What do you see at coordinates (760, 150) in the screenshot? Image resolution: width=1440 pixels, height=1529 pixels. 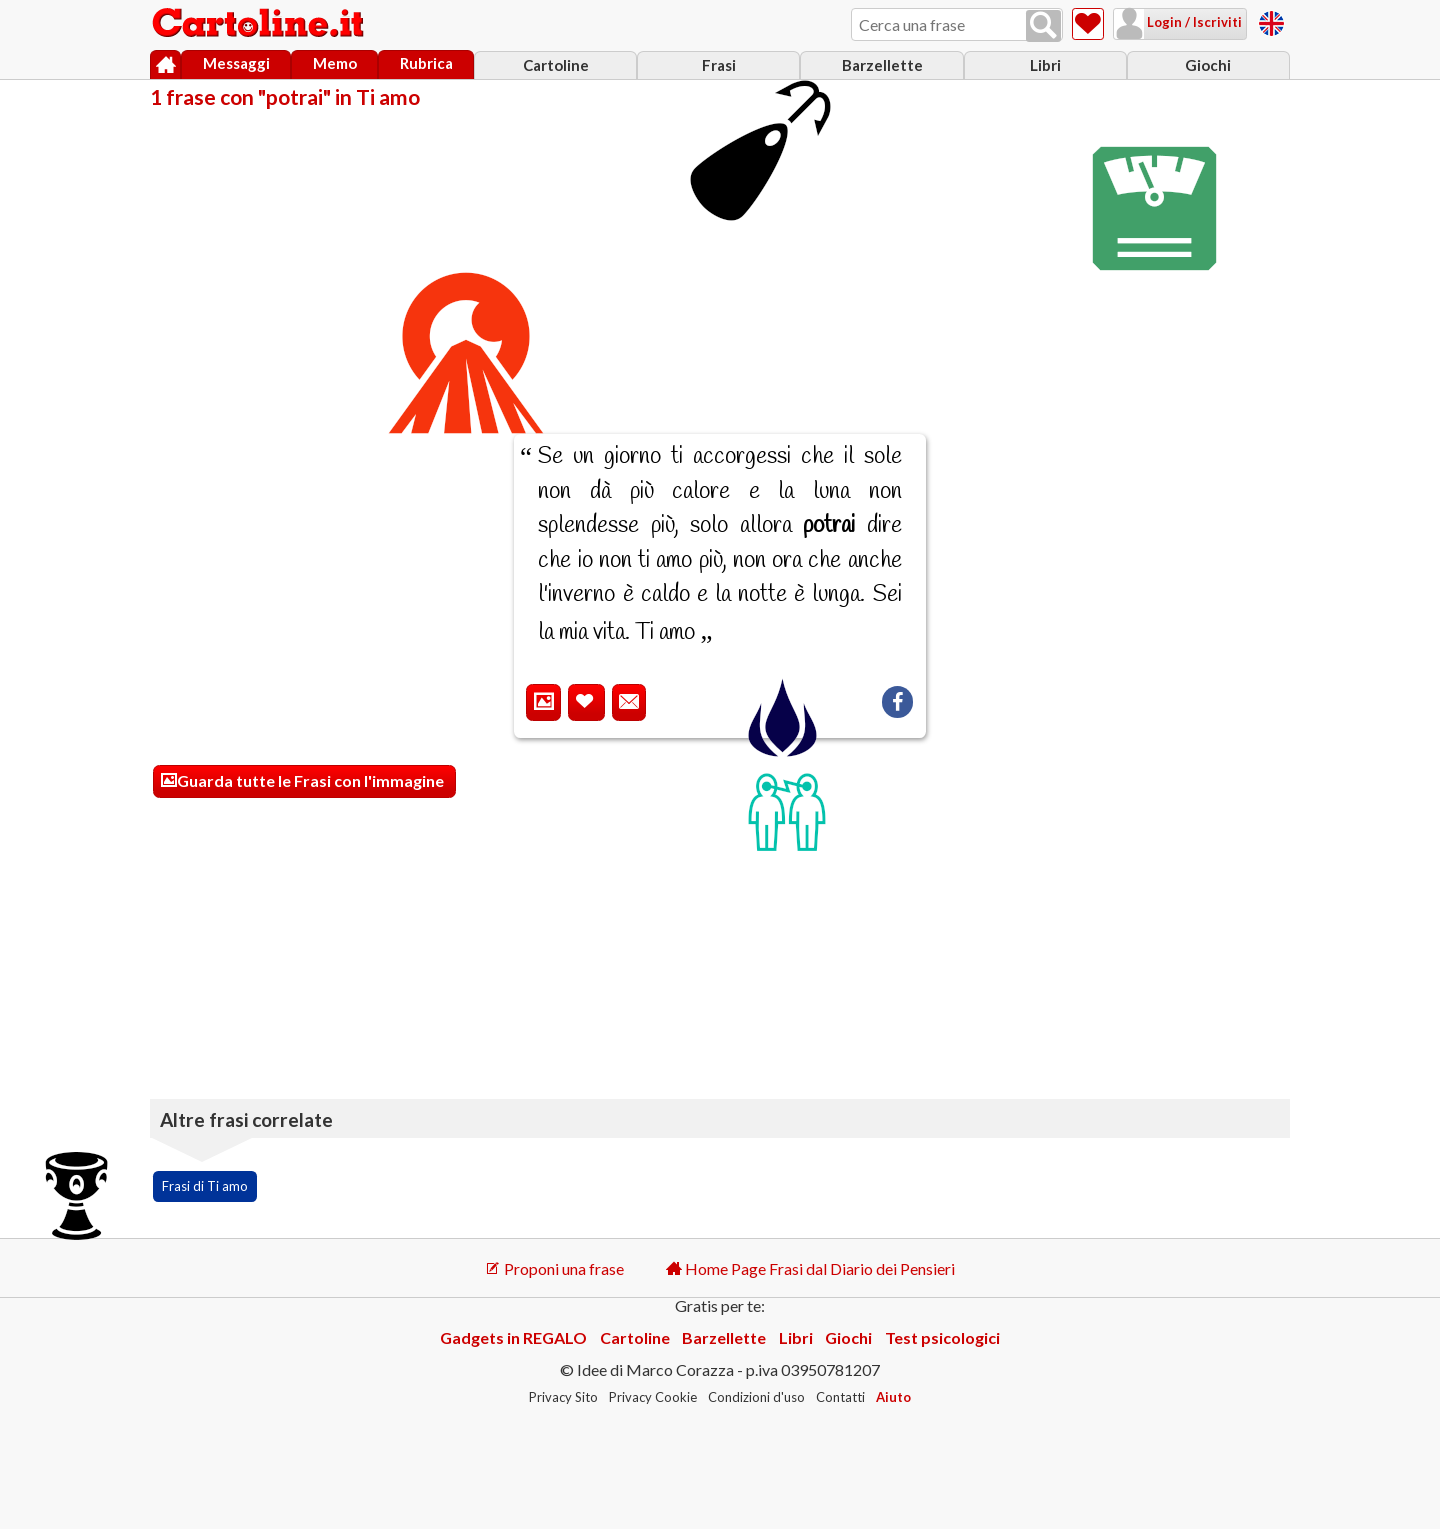 I see `fishing lure or tackle equipment in a game inventory` at bounding box center [760, 150].